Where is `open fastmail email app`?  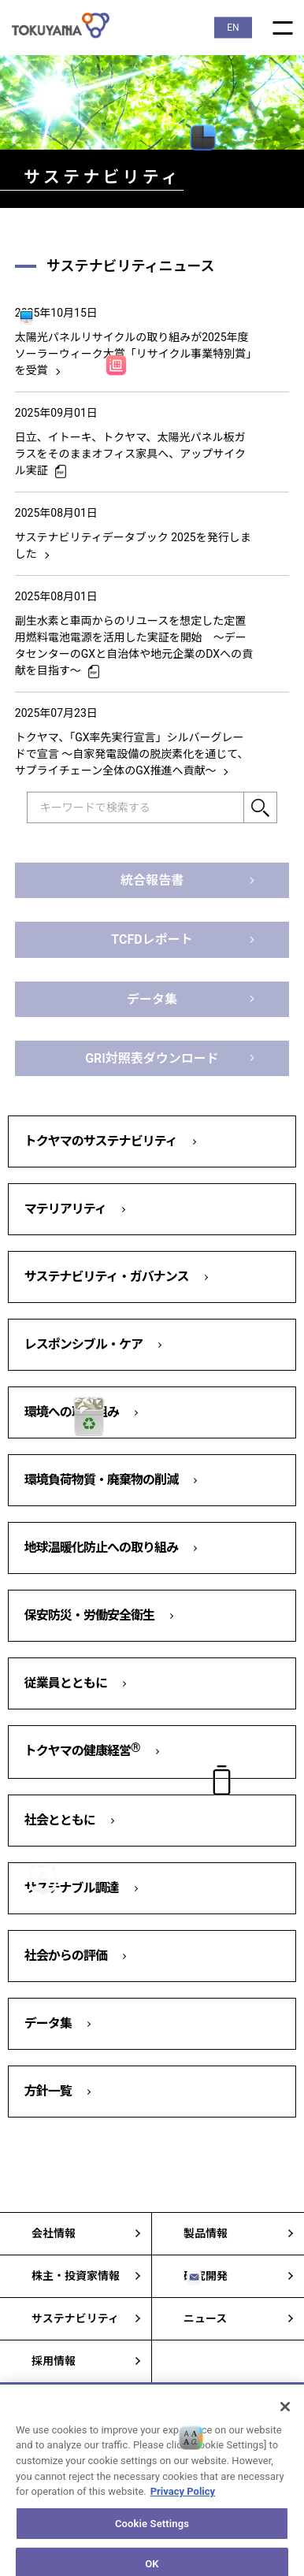 open fastmail email app is located at coordinates (194, 2277).